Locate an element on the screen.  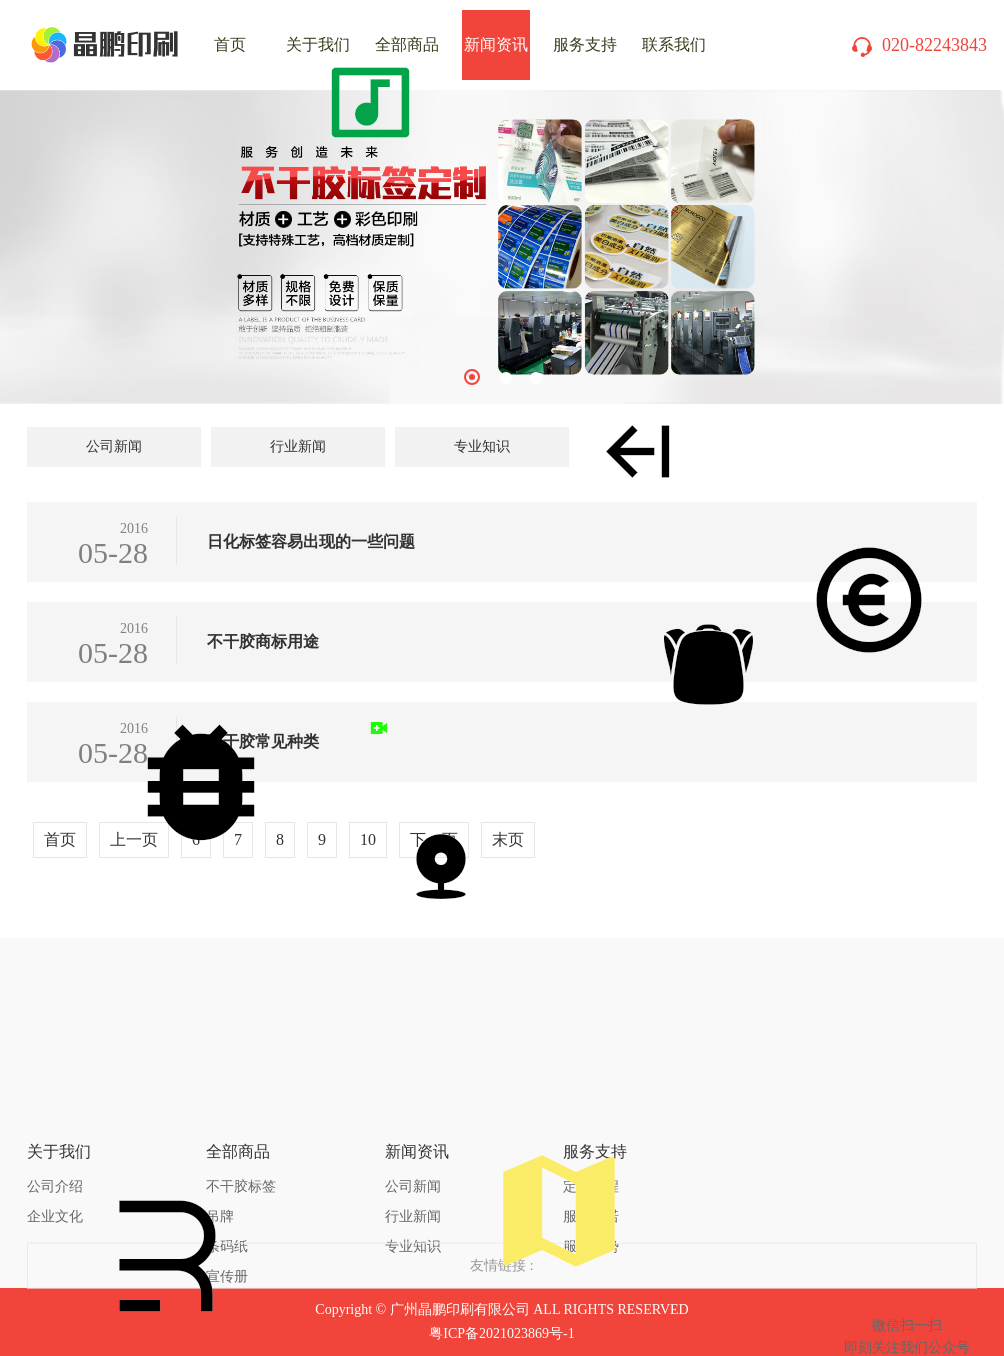
open map view is located at coordinates (559, 1211).